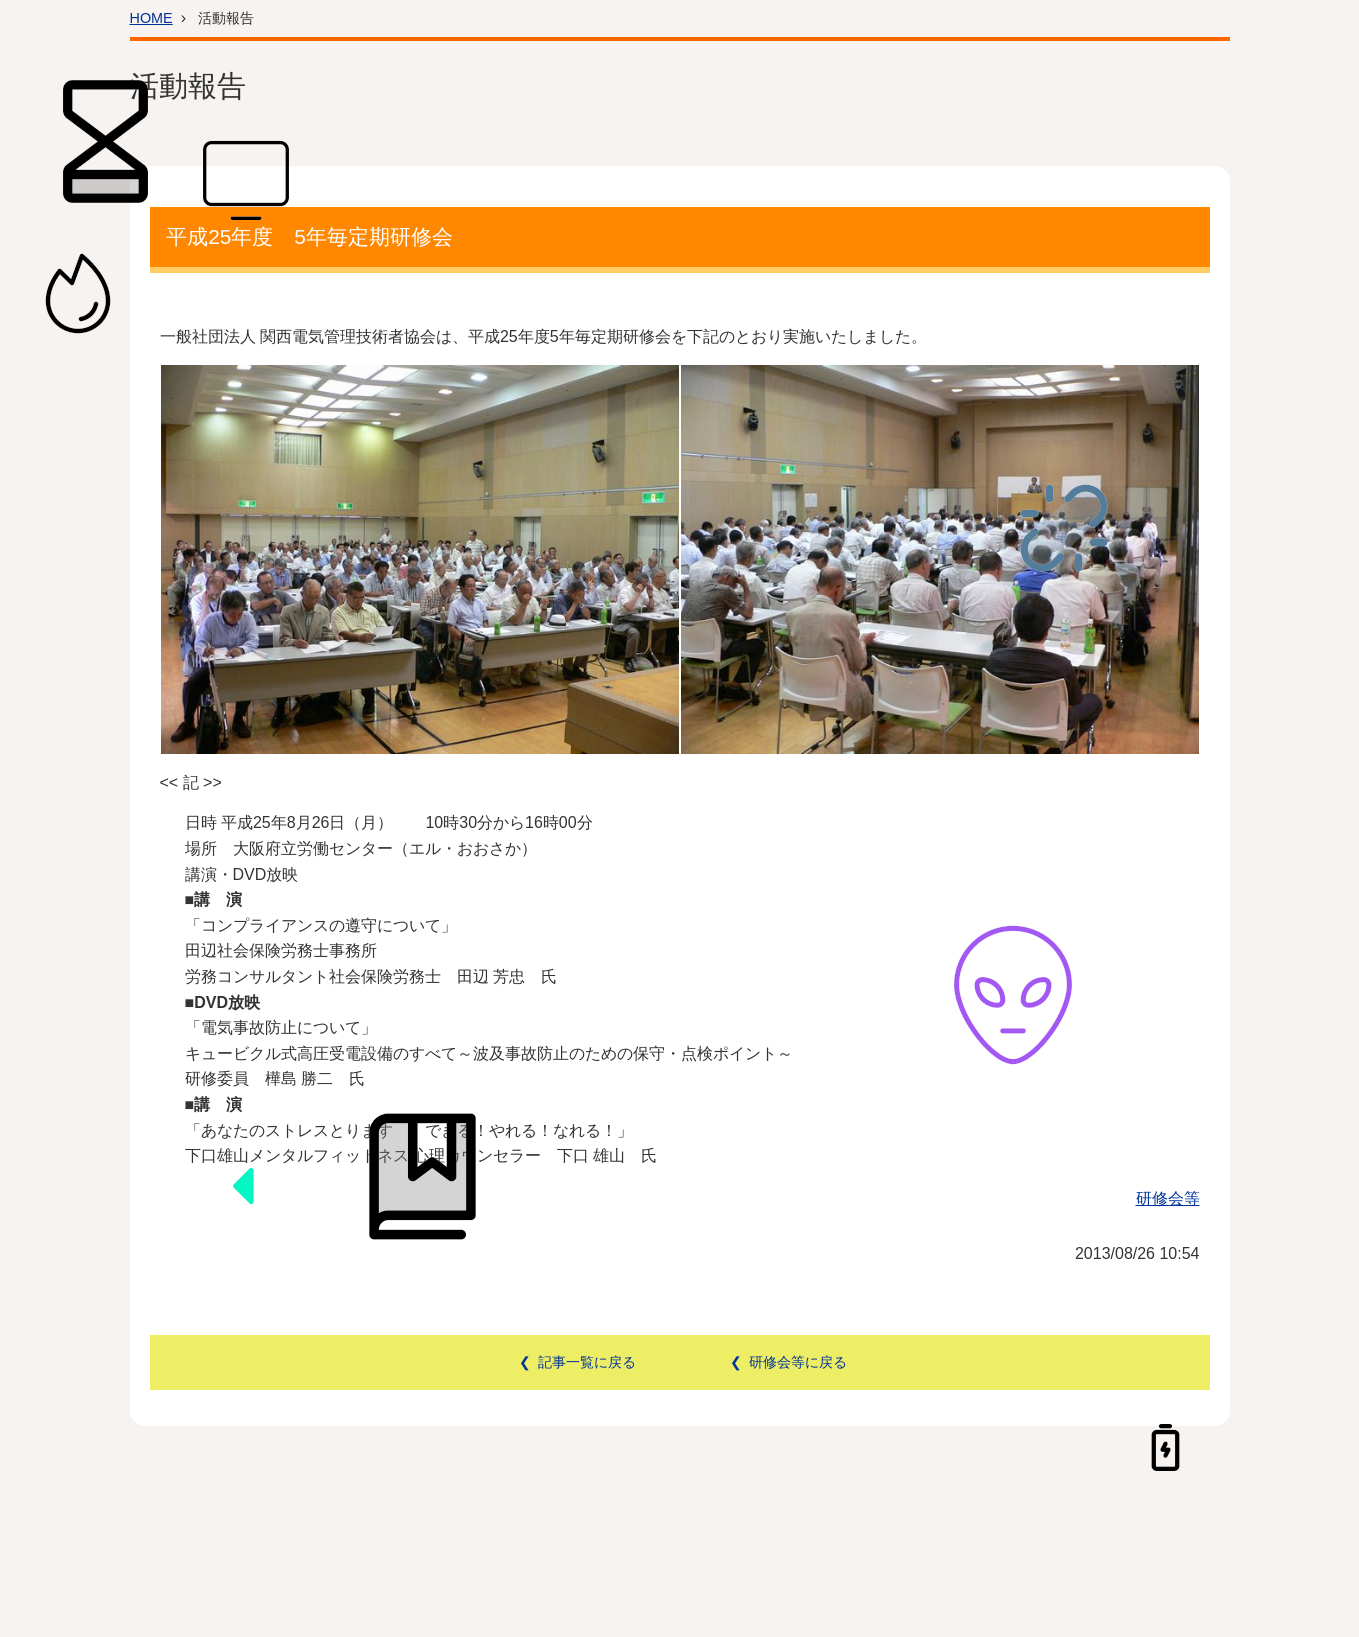 This screenshot has width=1359, height=1637. What do you see at coordinates (246, 1186) in the screenshot?
I see `go back to the previous screen` at bounding box center [246, 1186].